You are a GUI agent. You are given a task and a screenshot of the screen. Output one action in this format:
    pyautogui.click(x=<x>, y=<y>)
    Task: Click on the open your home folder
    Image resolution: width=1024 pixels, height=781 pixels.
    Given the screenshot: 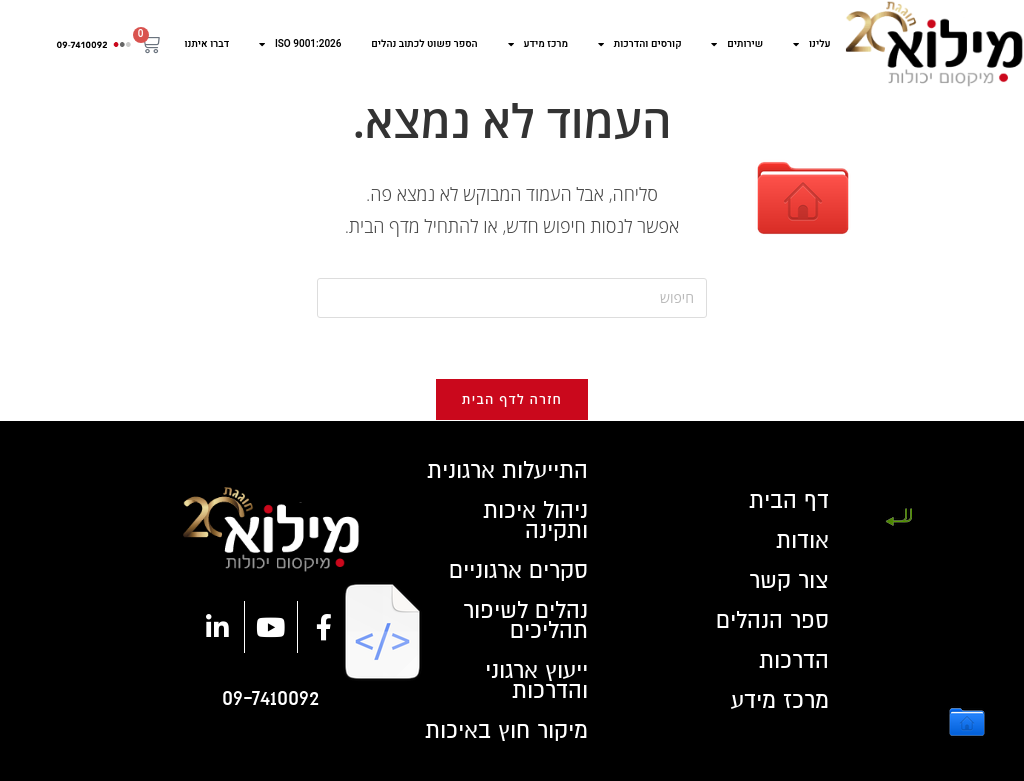 What is the action you would take?
    pyautogui.click(x=967, y=722)
    